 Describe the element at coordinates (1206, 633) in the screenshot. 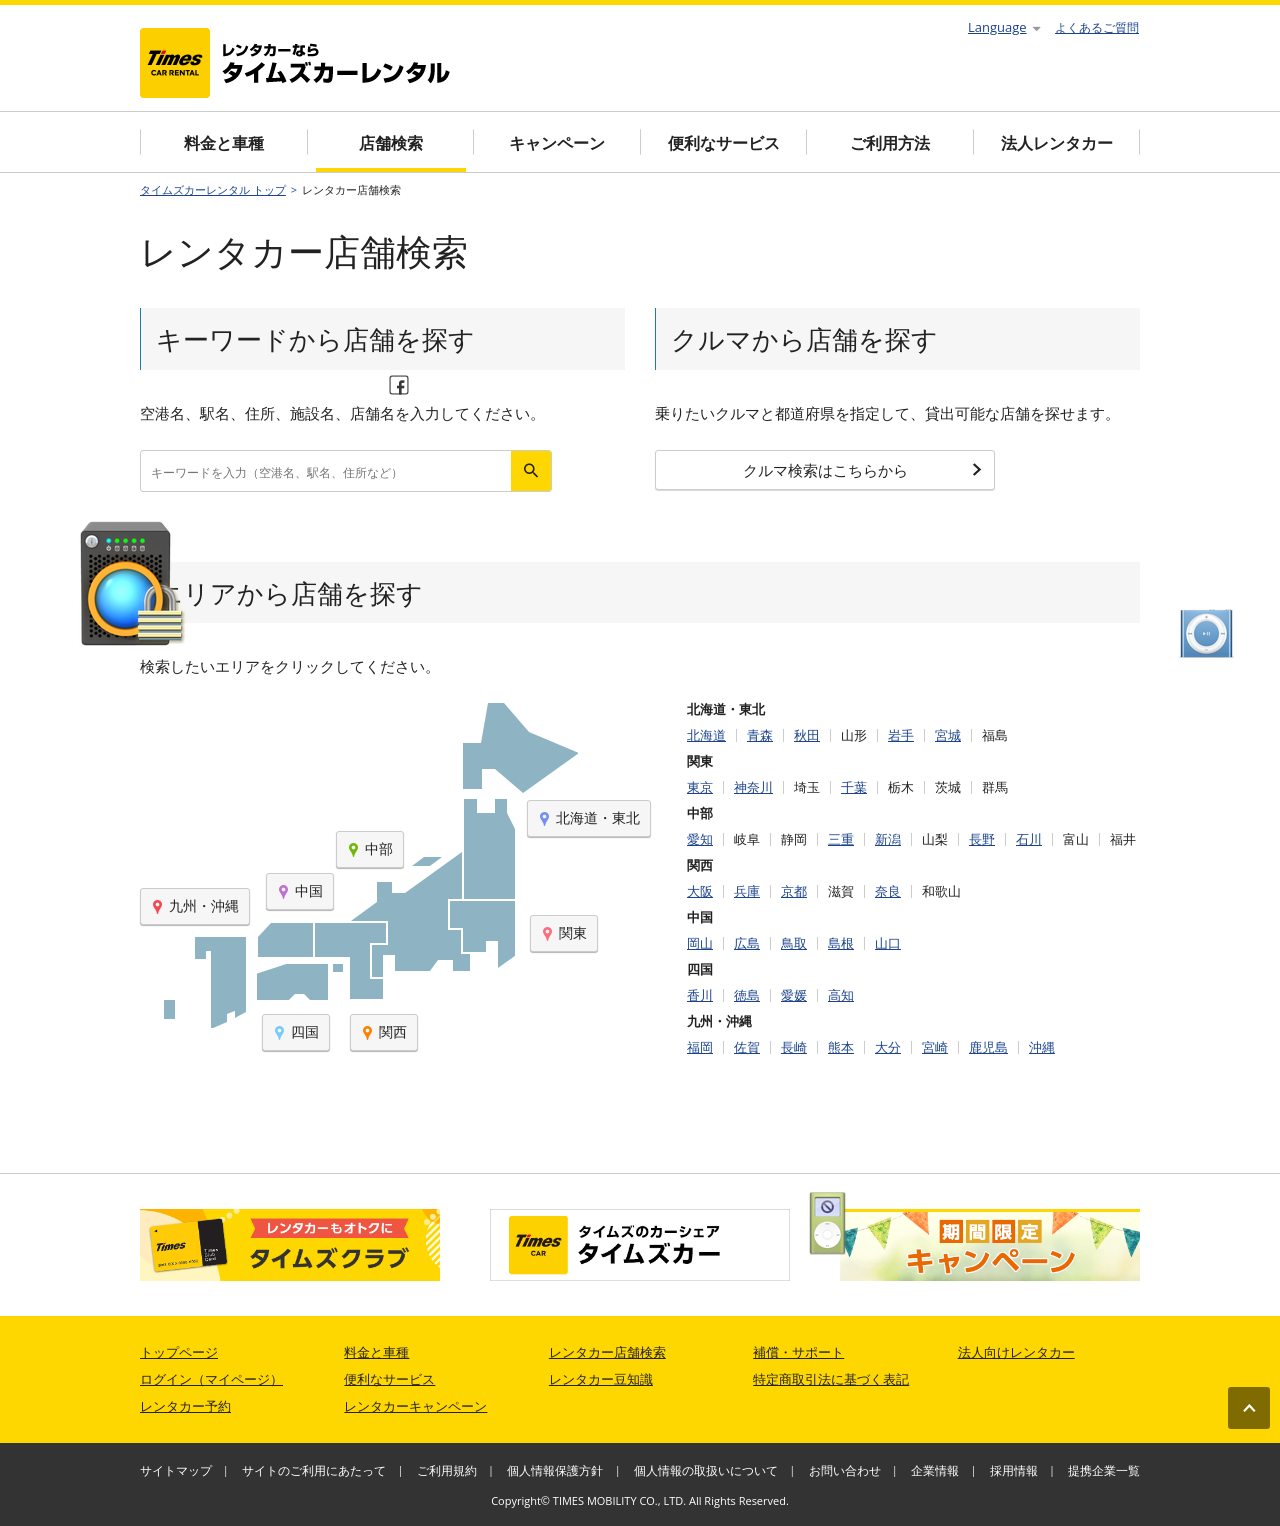

I see `iPod shuffle device connected` at that location.